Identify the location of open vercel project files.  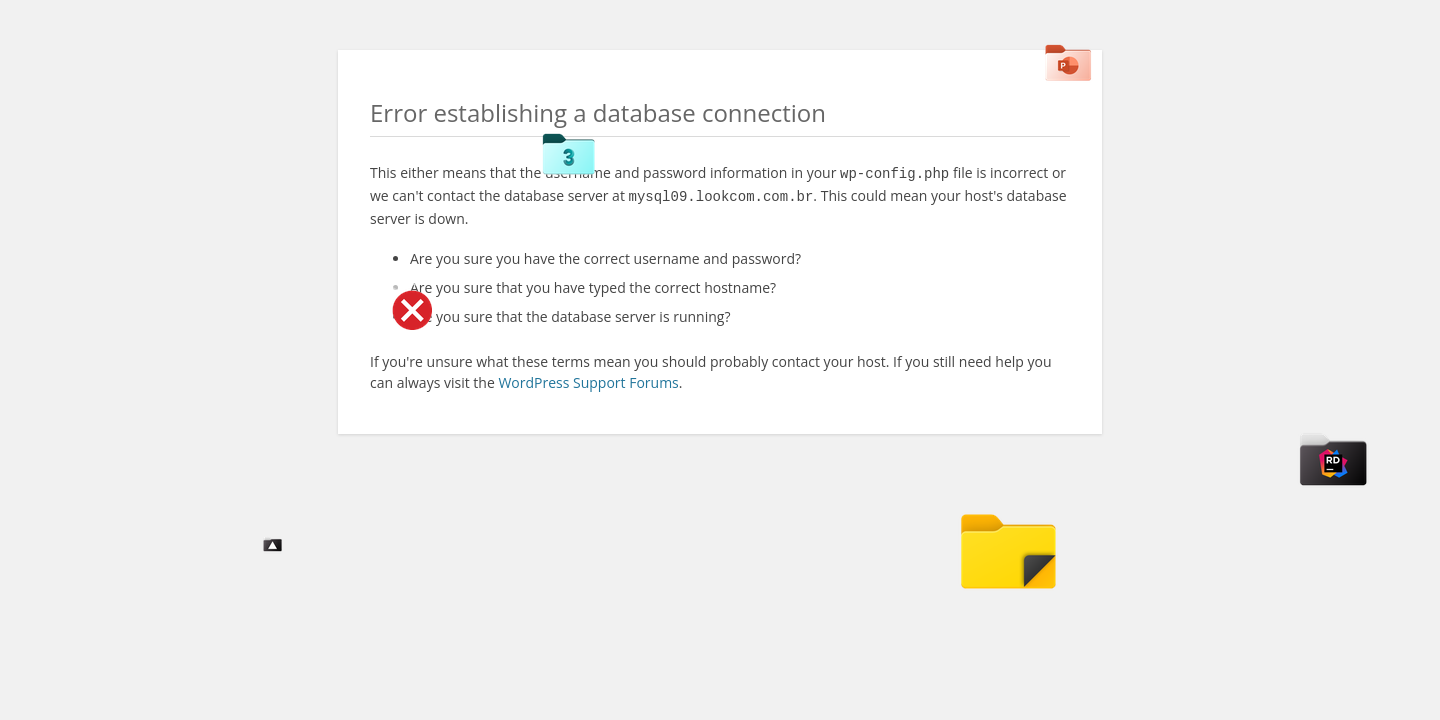
(272, 544).